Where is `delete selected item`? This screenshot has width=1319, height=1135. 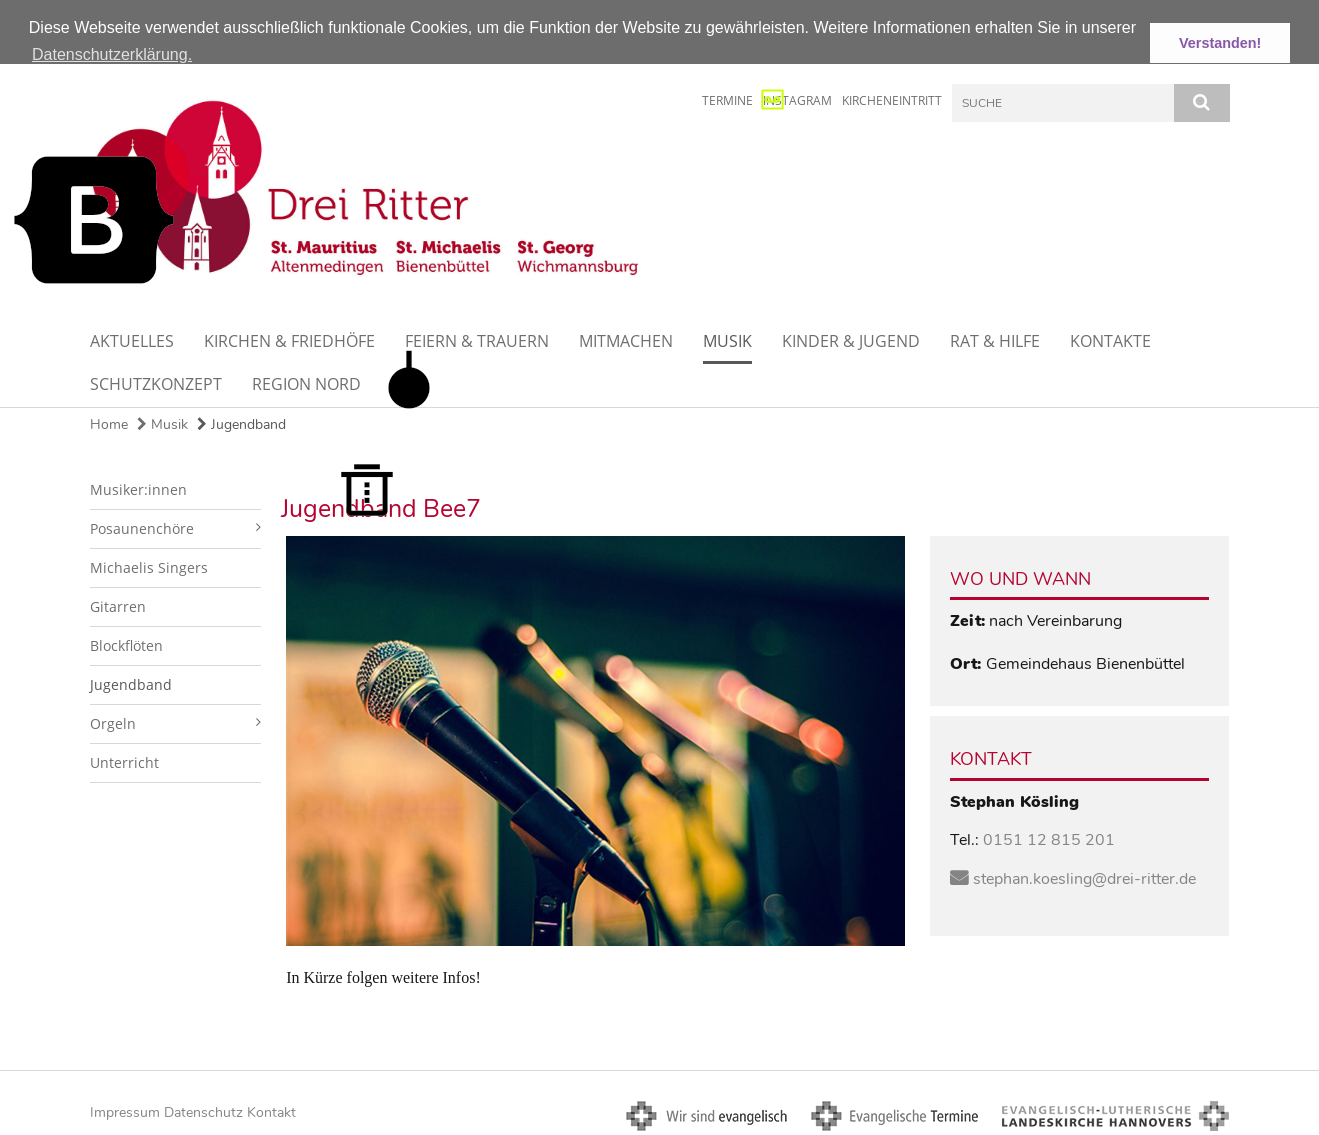
delete selected item is located at coordinates (367, 490).